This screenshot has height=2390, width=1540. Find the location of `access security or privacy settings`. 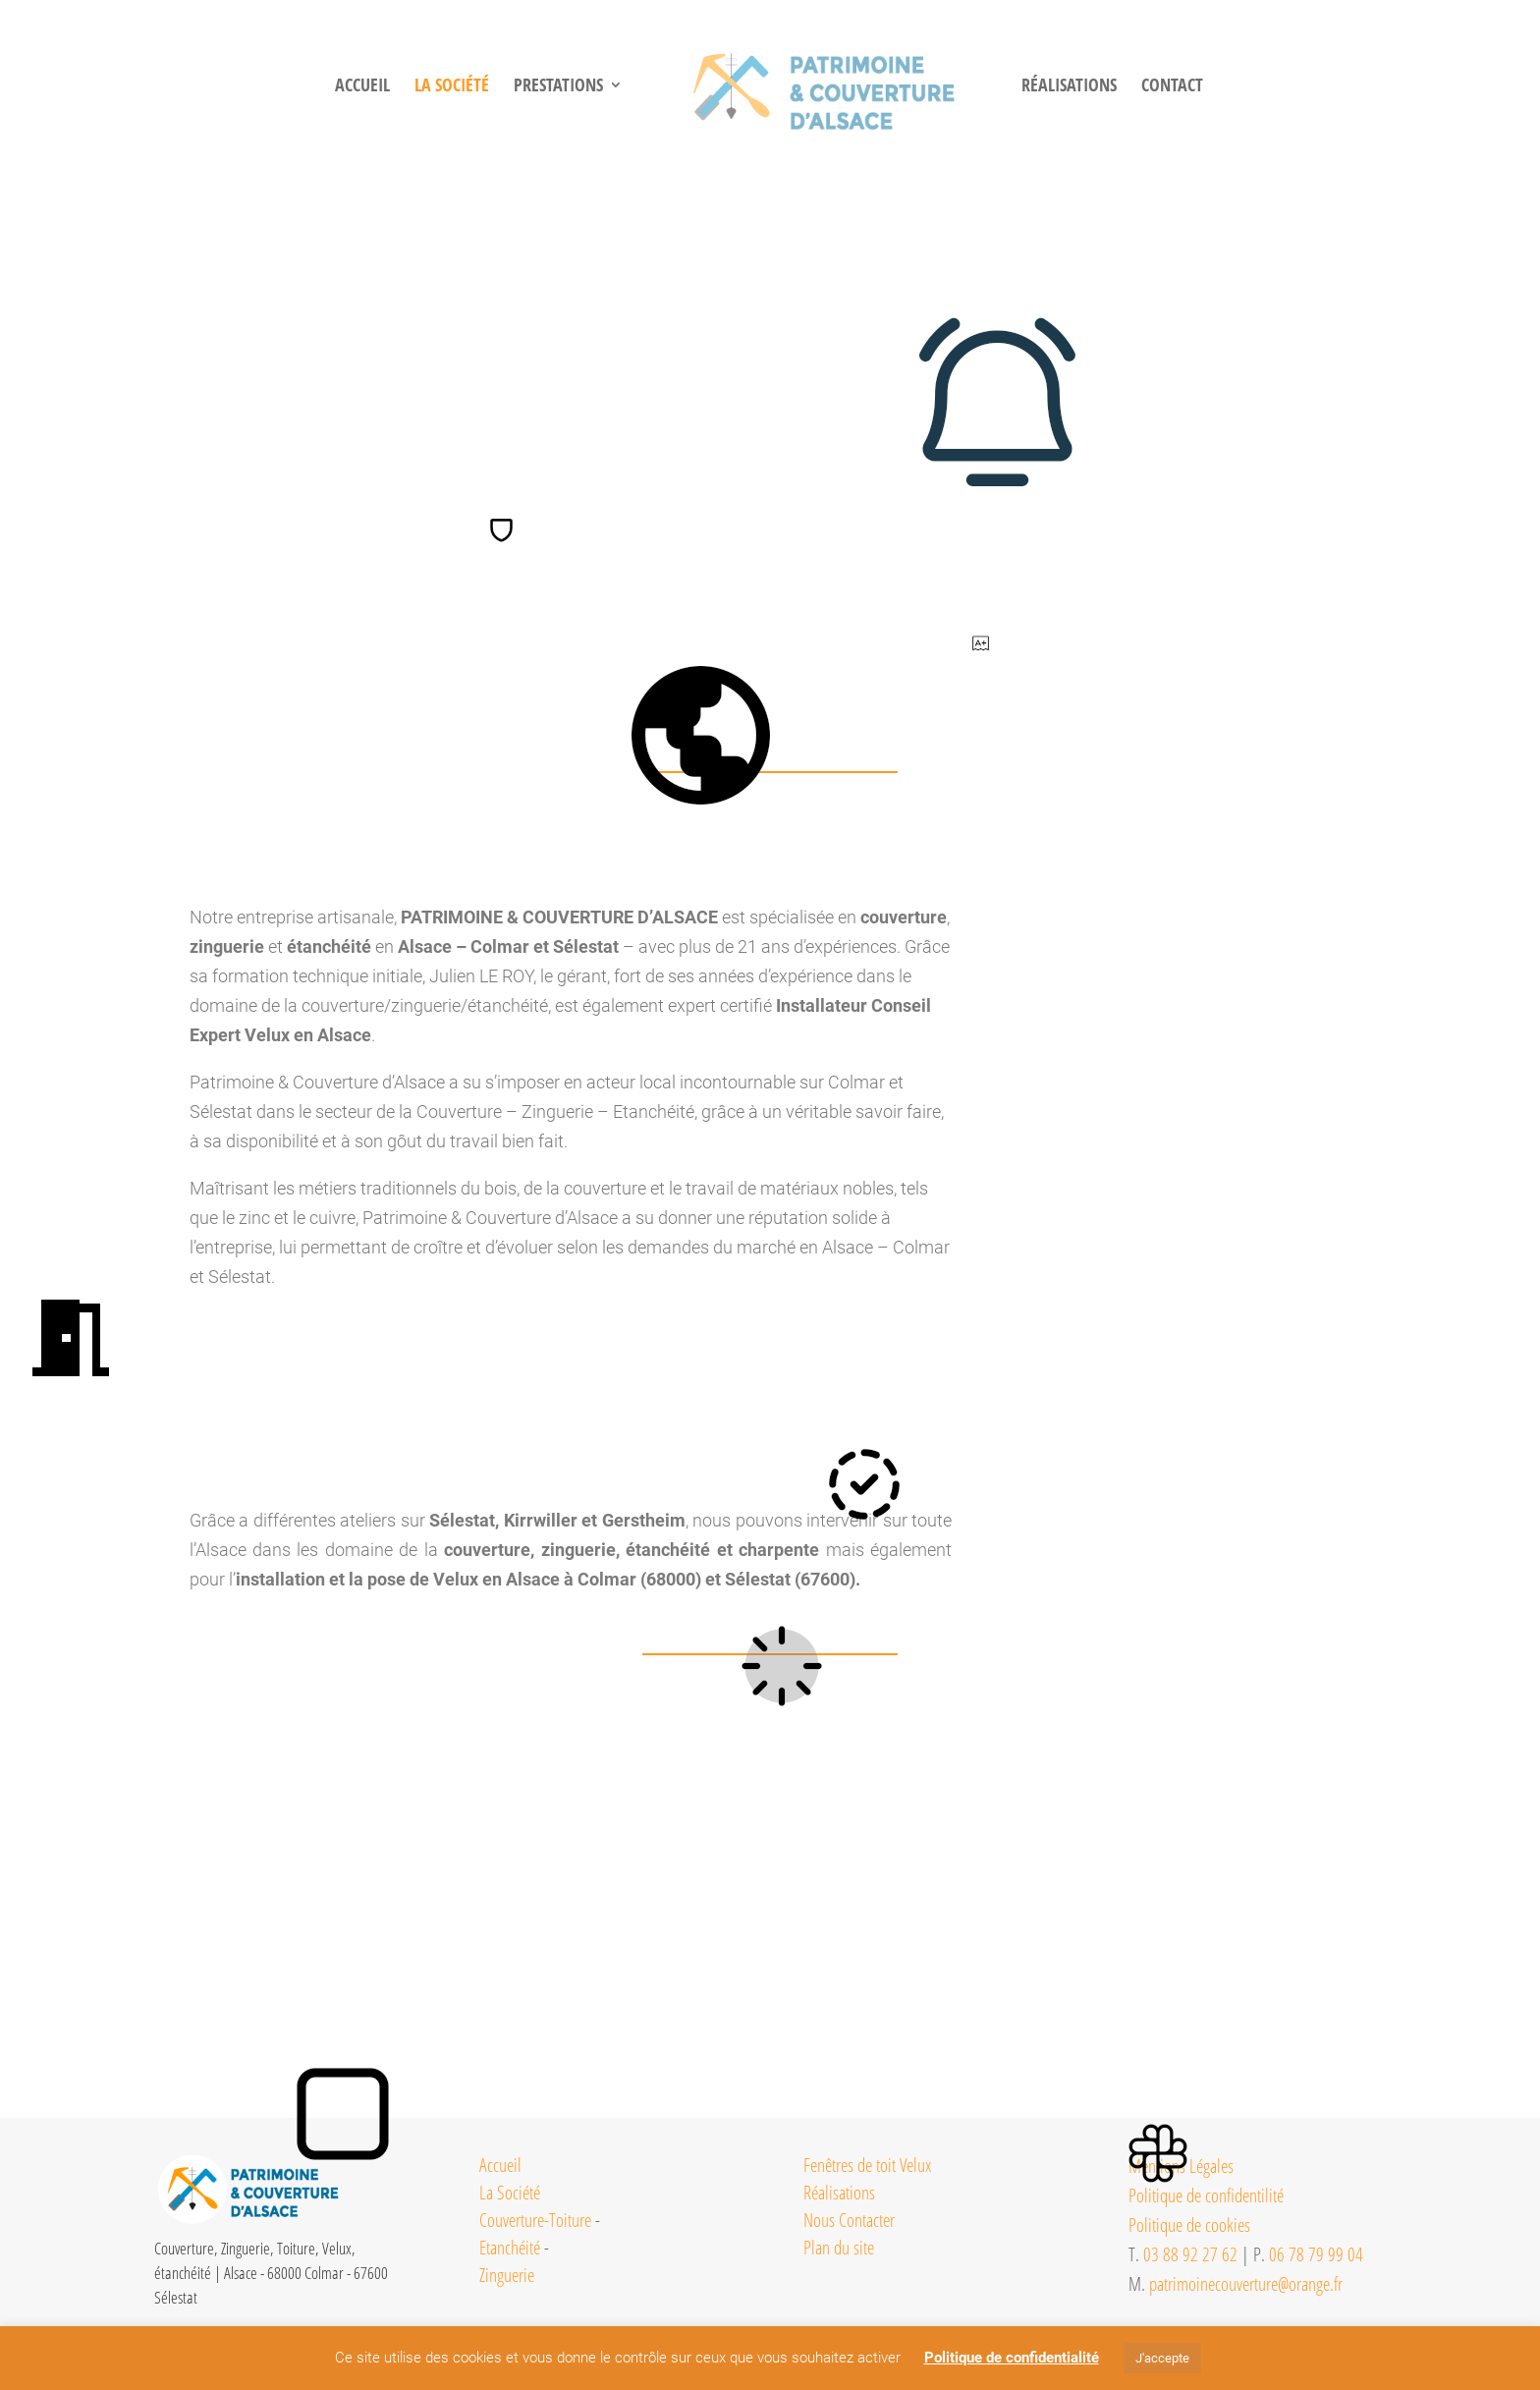

access security or privacy settings is located at coordinates (501, 528).